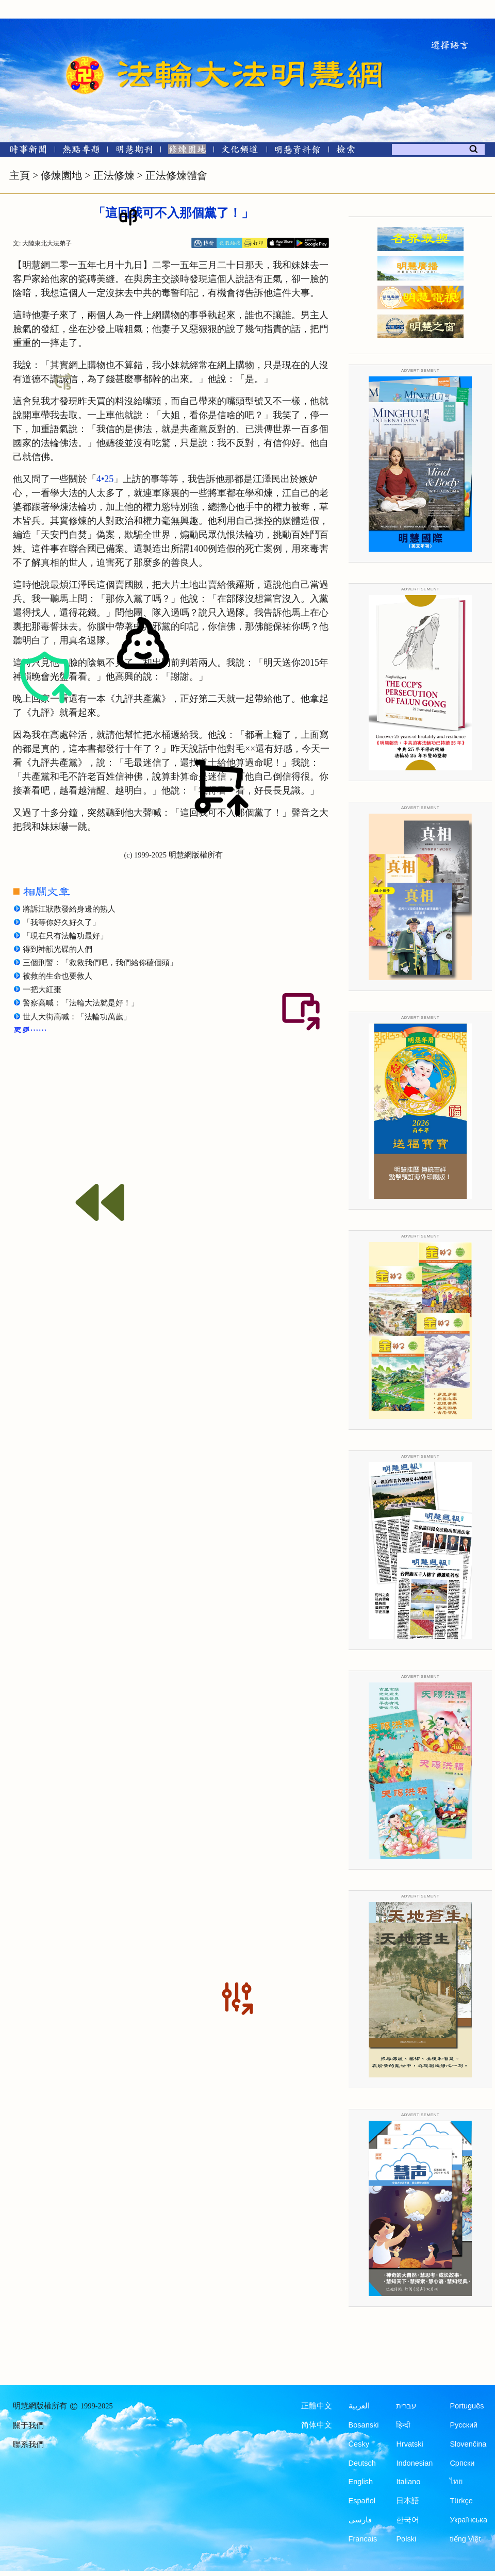 Image resolution: width=495 pixels, height=2576 pixels. Describe the element at coordinates (301, 1010) in the screenshot. I see `share content across devices` at that location.